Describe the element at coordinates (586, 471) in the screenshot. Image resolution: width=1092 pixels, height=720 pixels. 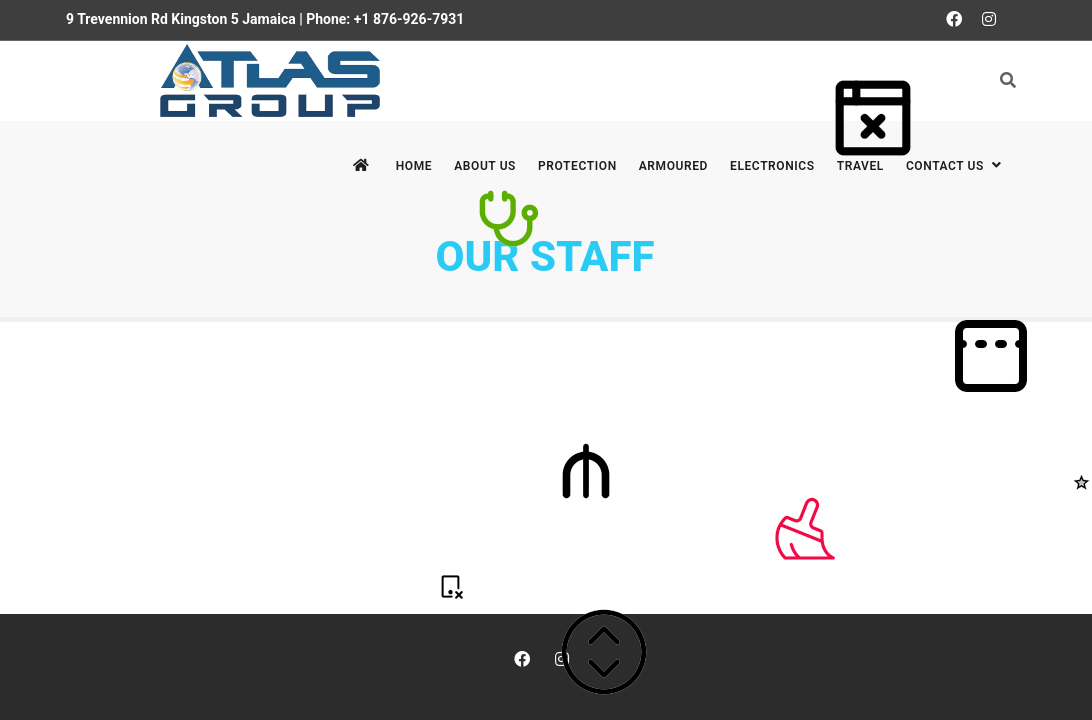
I see `indicates azerbaijani manat currency` at that location.